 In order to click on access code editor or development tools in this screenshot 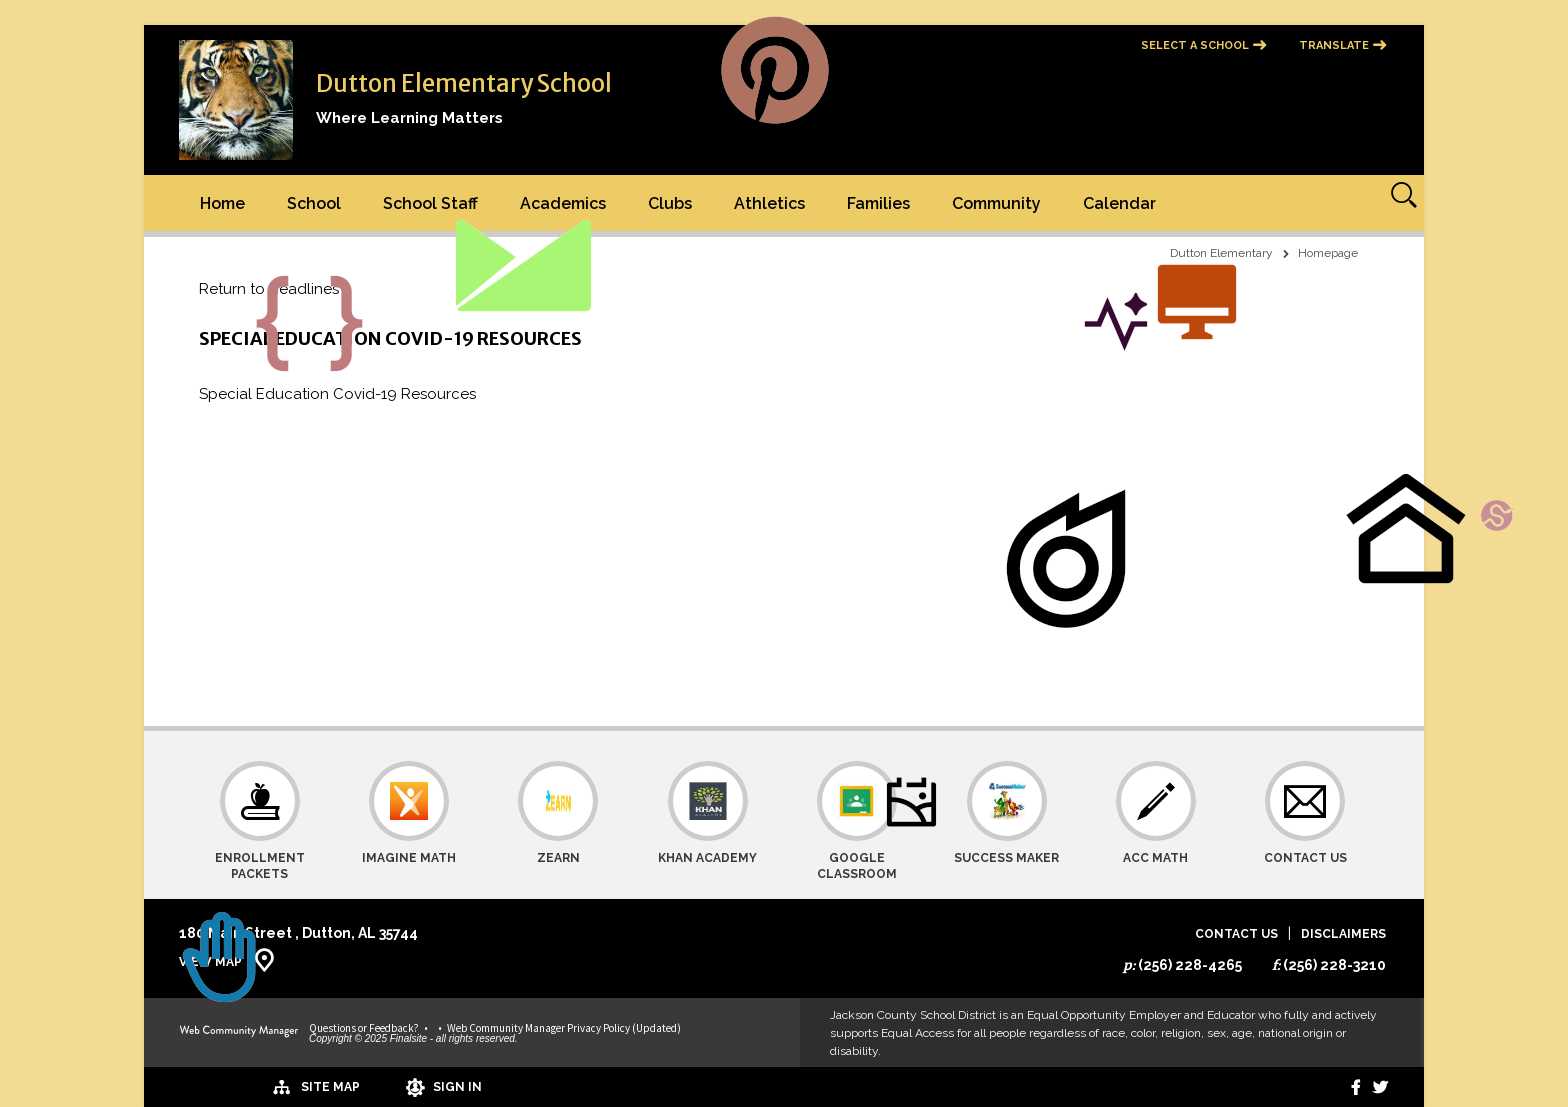, I will do `click(309, 323)`.